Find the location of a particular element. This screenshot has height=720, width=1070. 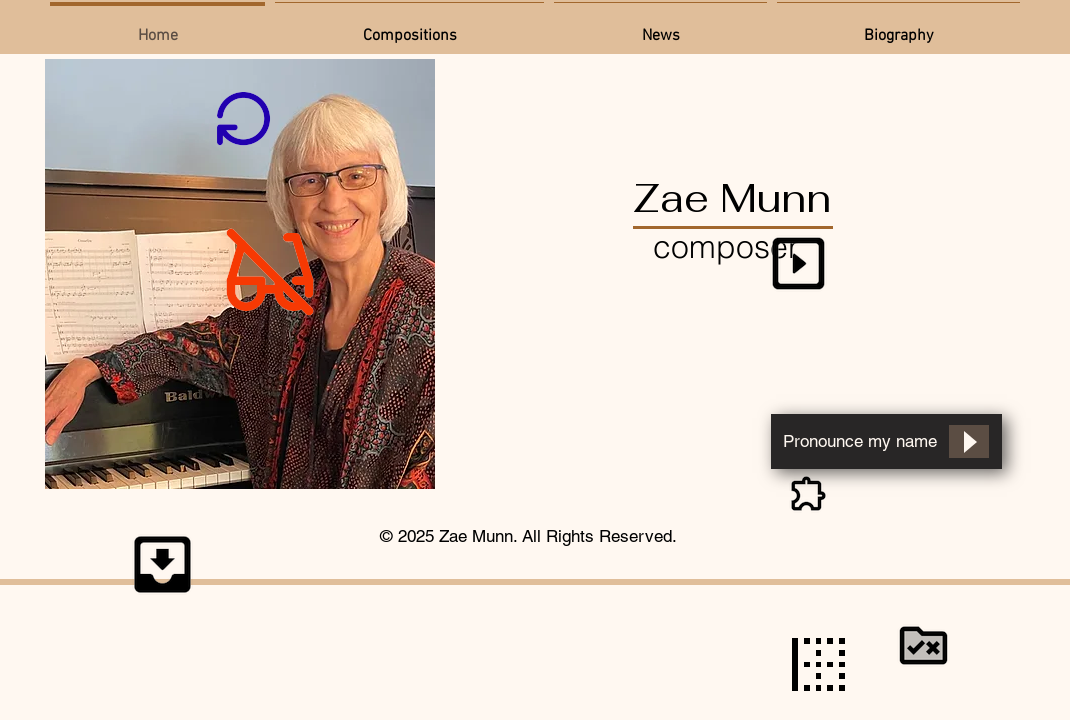

start a slideshow presentation is located at coordinates (798, 263).